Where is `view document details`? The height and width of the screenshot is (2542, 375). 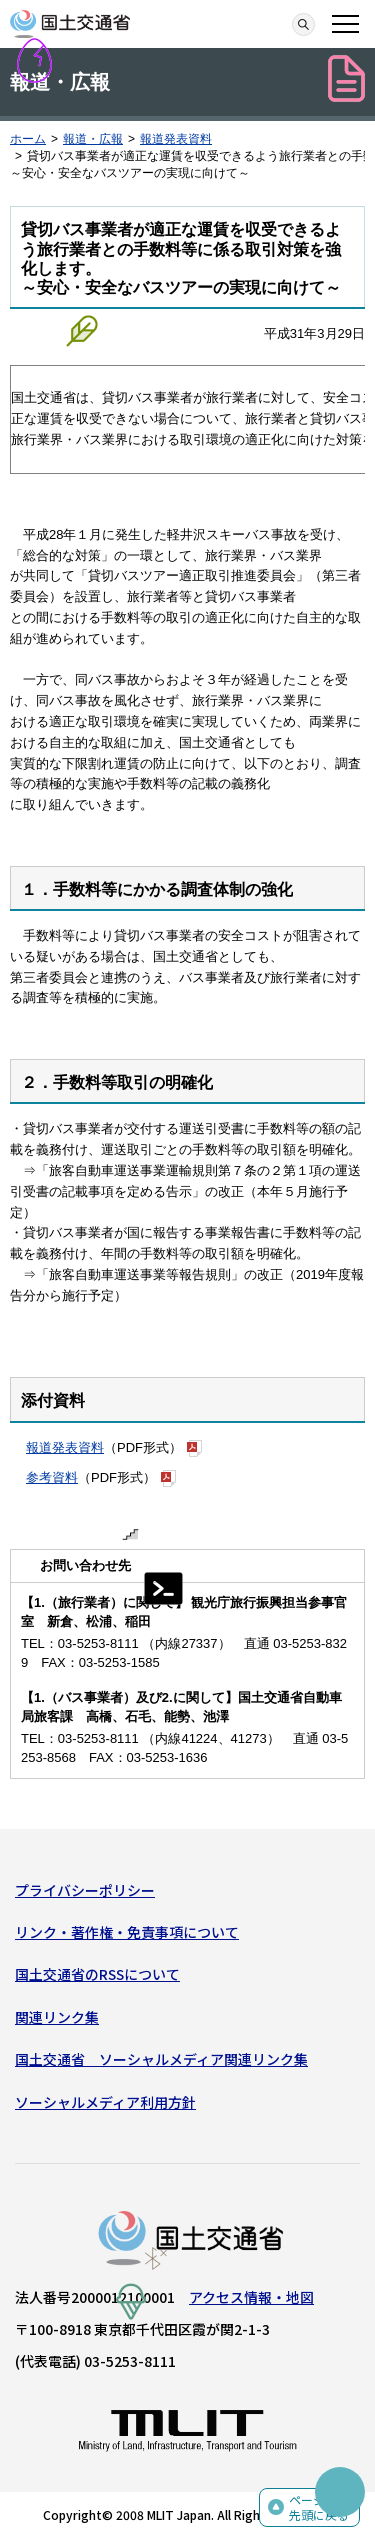
view document details is located at coordinates (346, 78).